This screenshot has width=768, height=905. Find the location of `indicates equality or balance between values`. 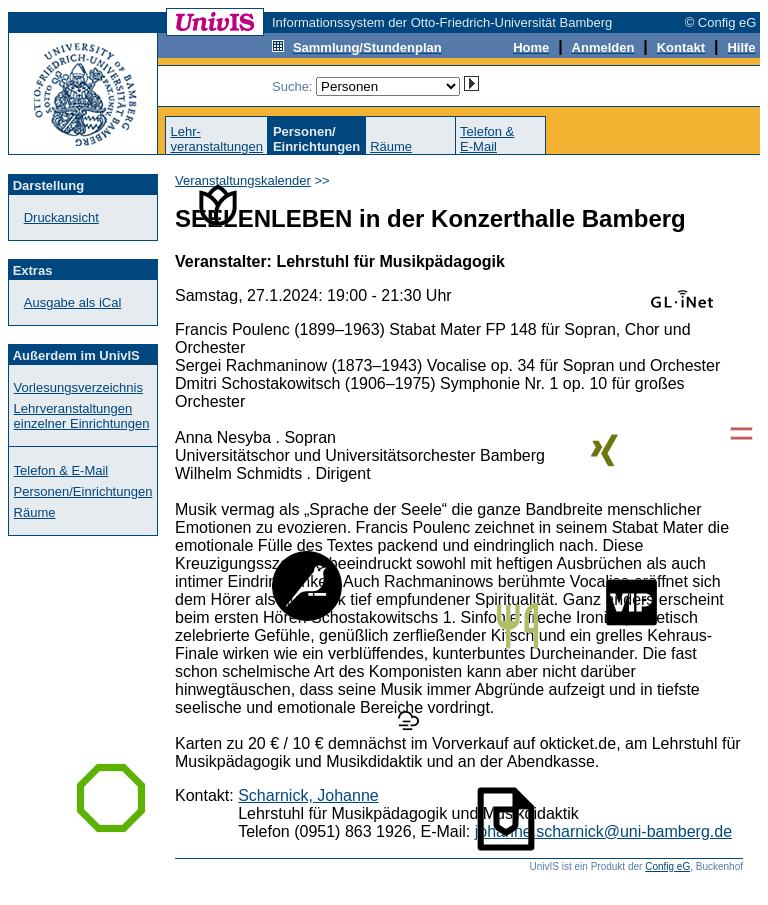

indicates equality or balance between values is located at coordinates (741, 433).